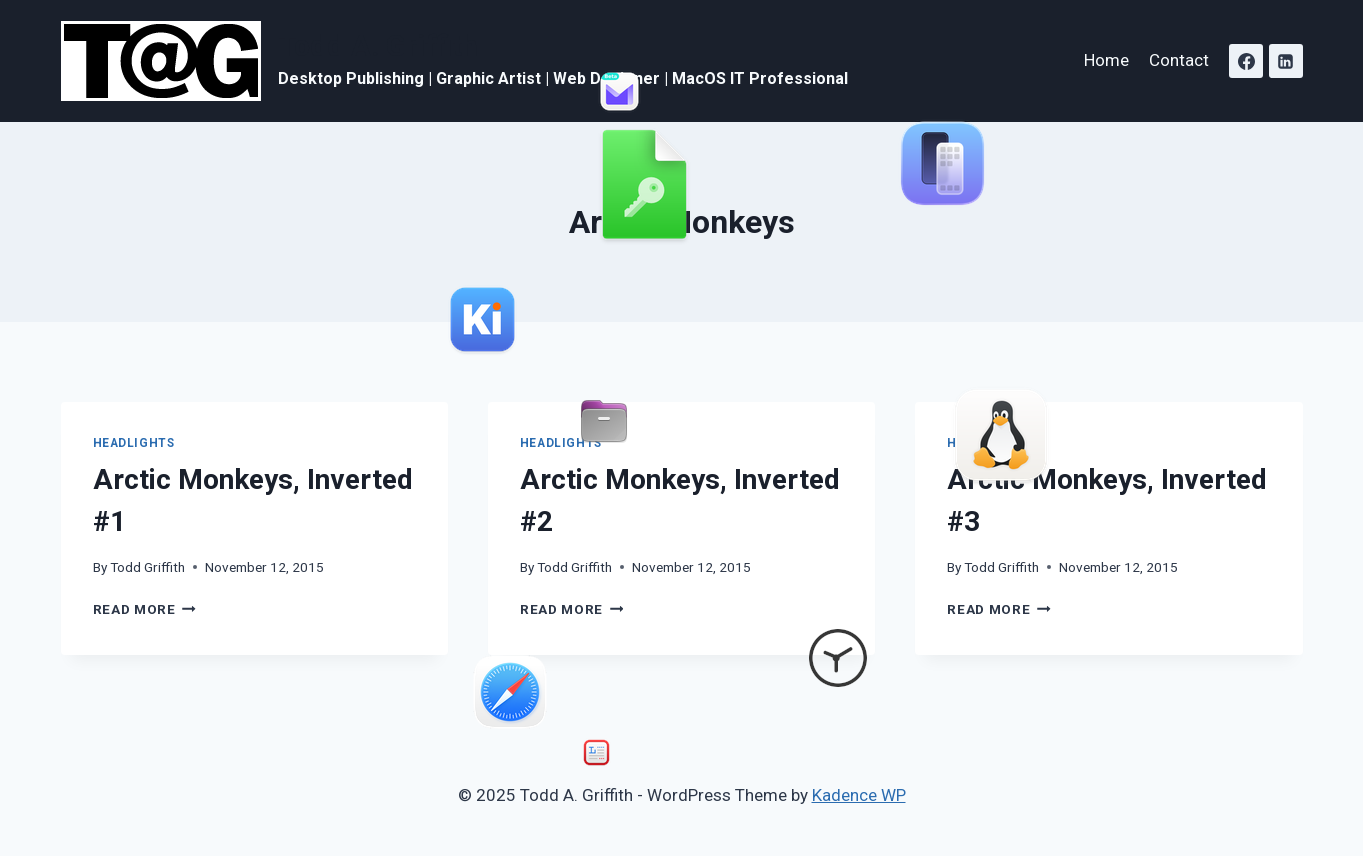  I want to click on open the file manager, so click(604, 421).